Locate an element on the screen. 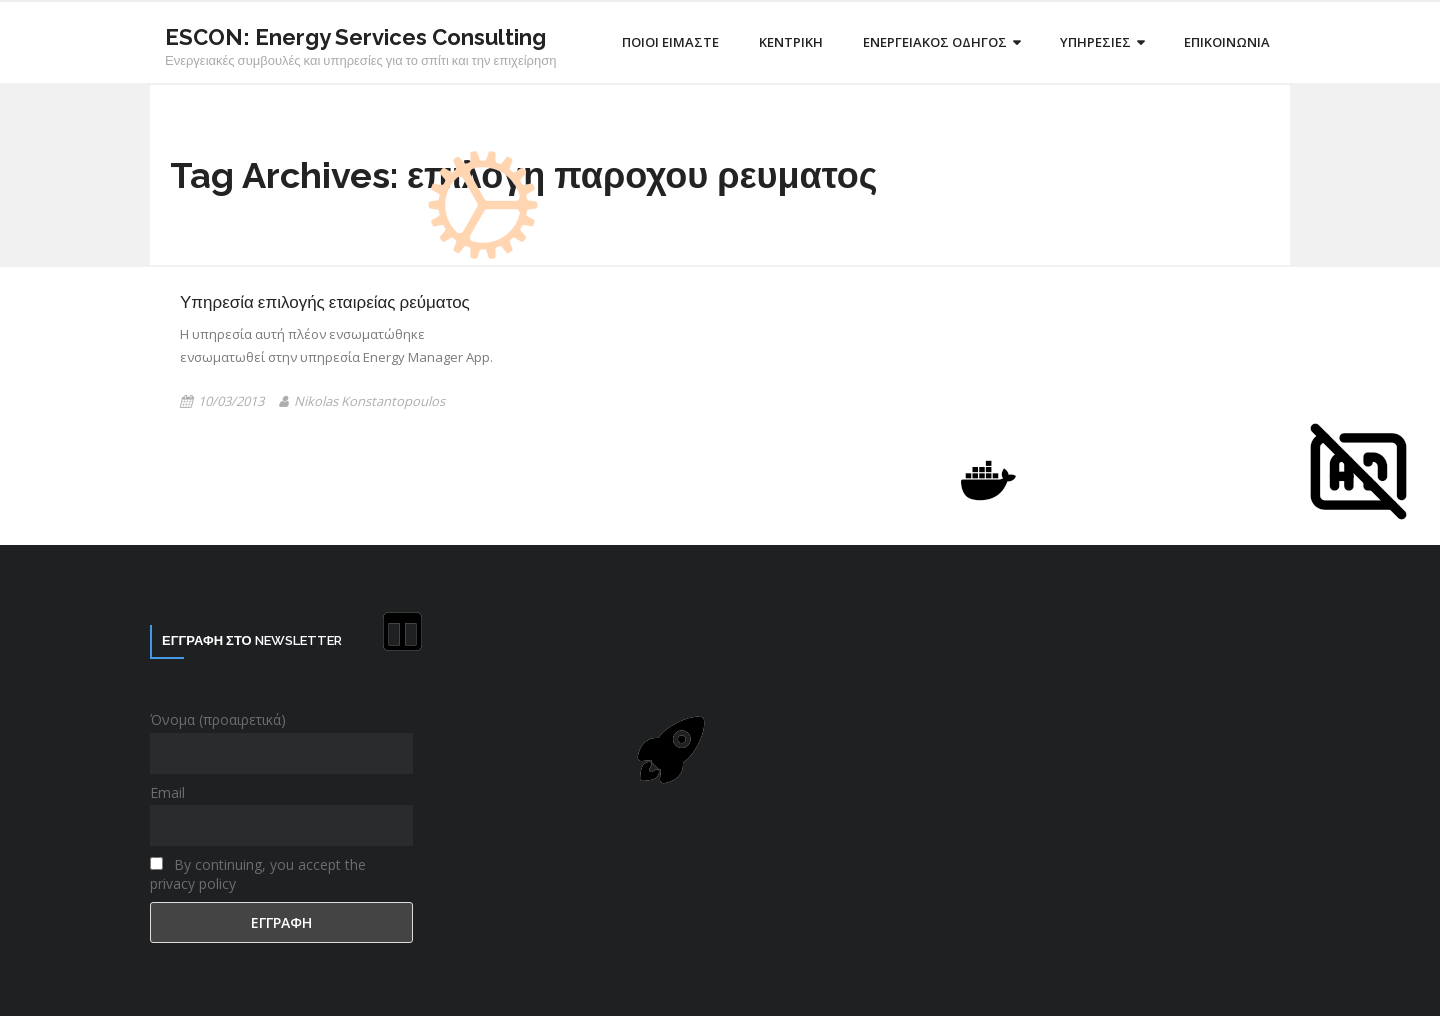 The width and height of the screenshot is (1440, 1016). docker container management is located at coordinates (988, 480).